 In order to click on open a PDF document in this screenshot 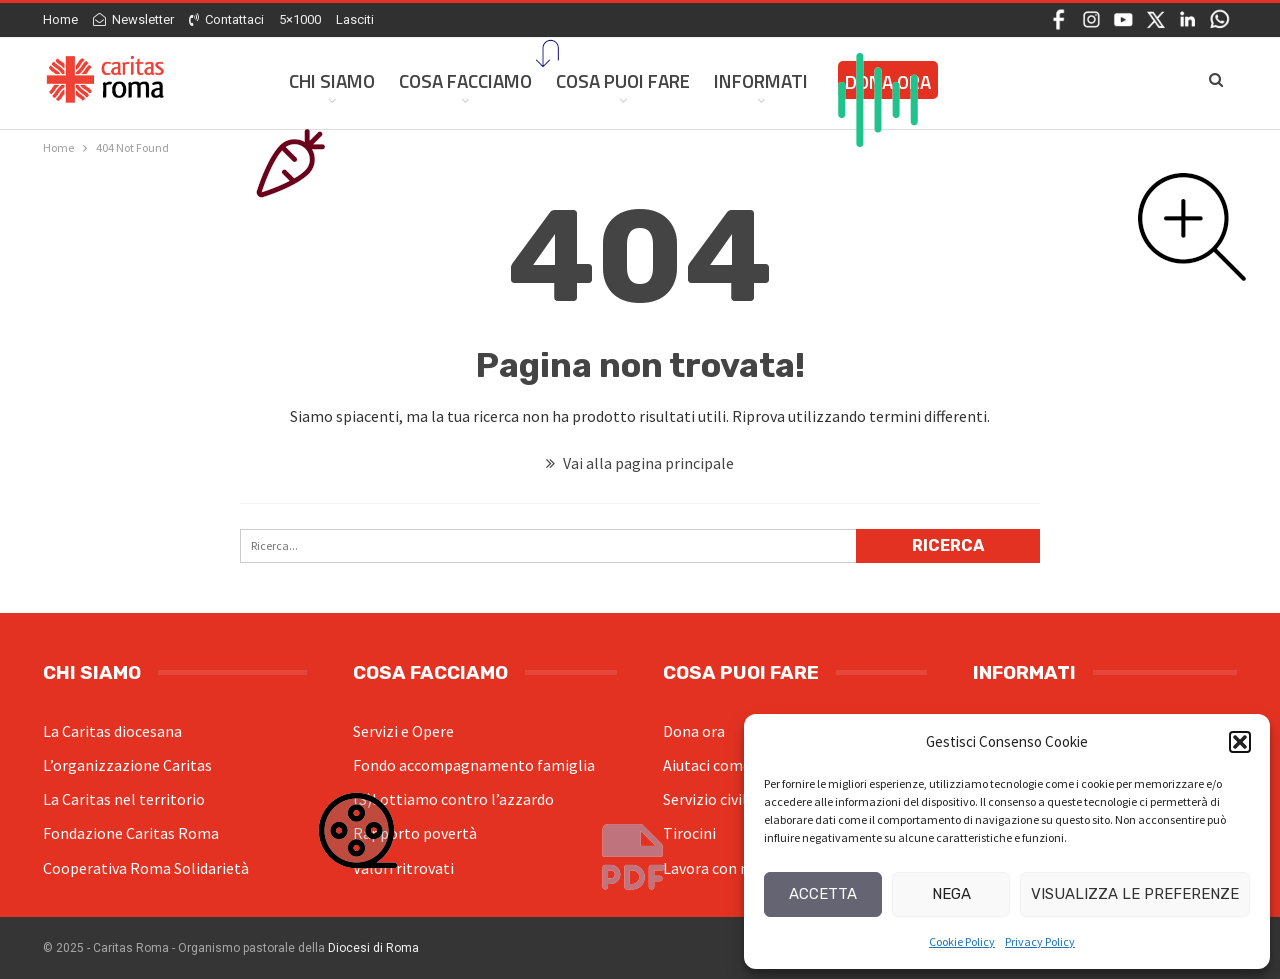, I will do `click(632, 859)`.